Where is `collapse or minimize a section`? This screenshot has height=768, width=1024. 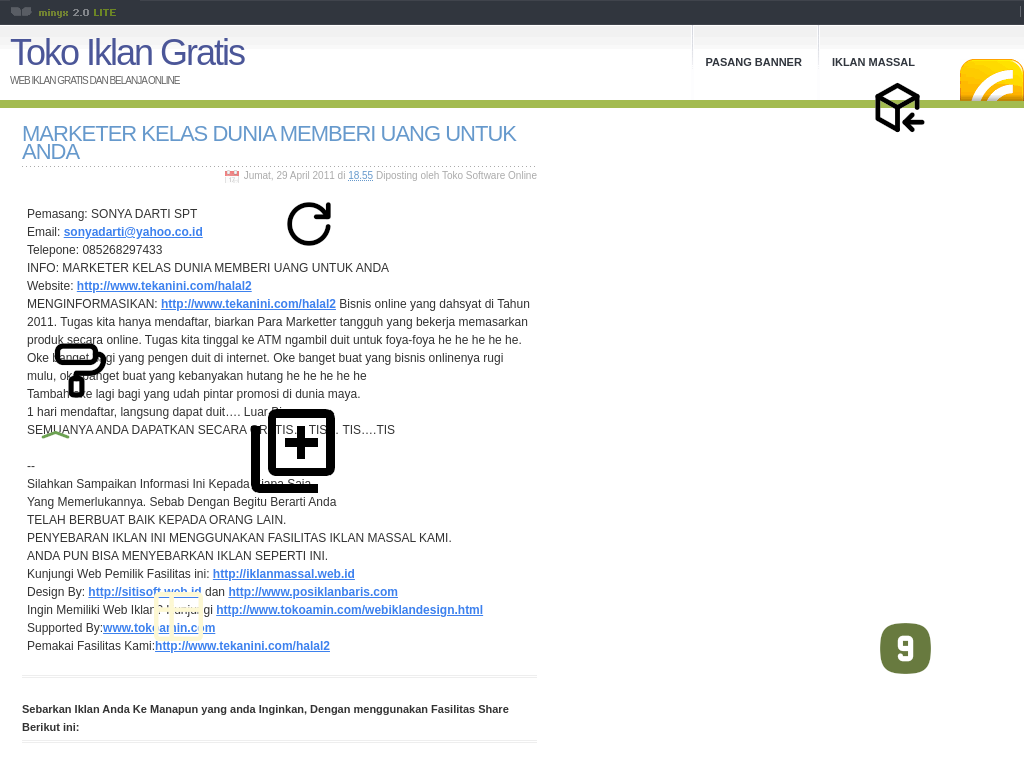
collapse or minimize a section is located at coordinates (55, 435).